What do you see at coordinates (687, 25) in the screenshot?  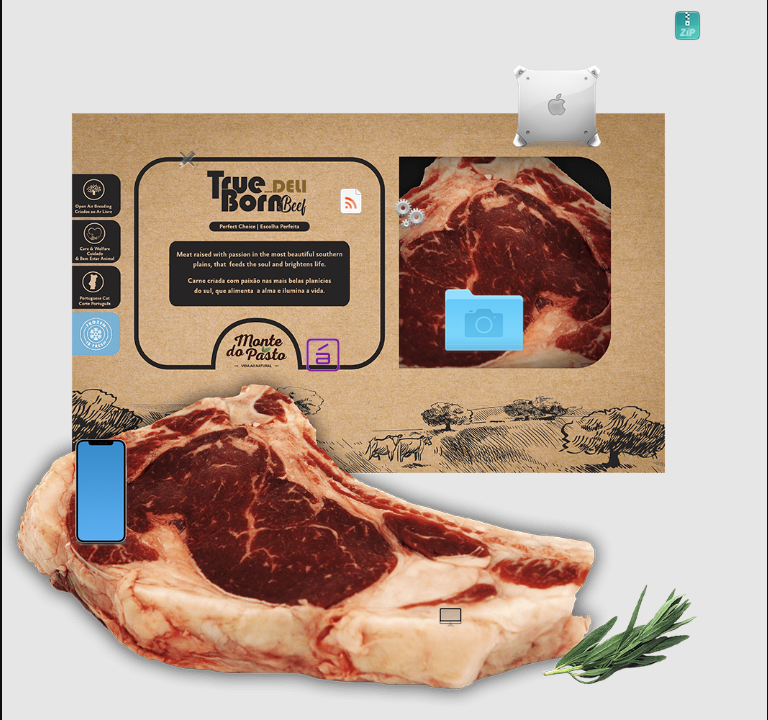 I see `compressed zip archive file` at bounding box center [687, 25].